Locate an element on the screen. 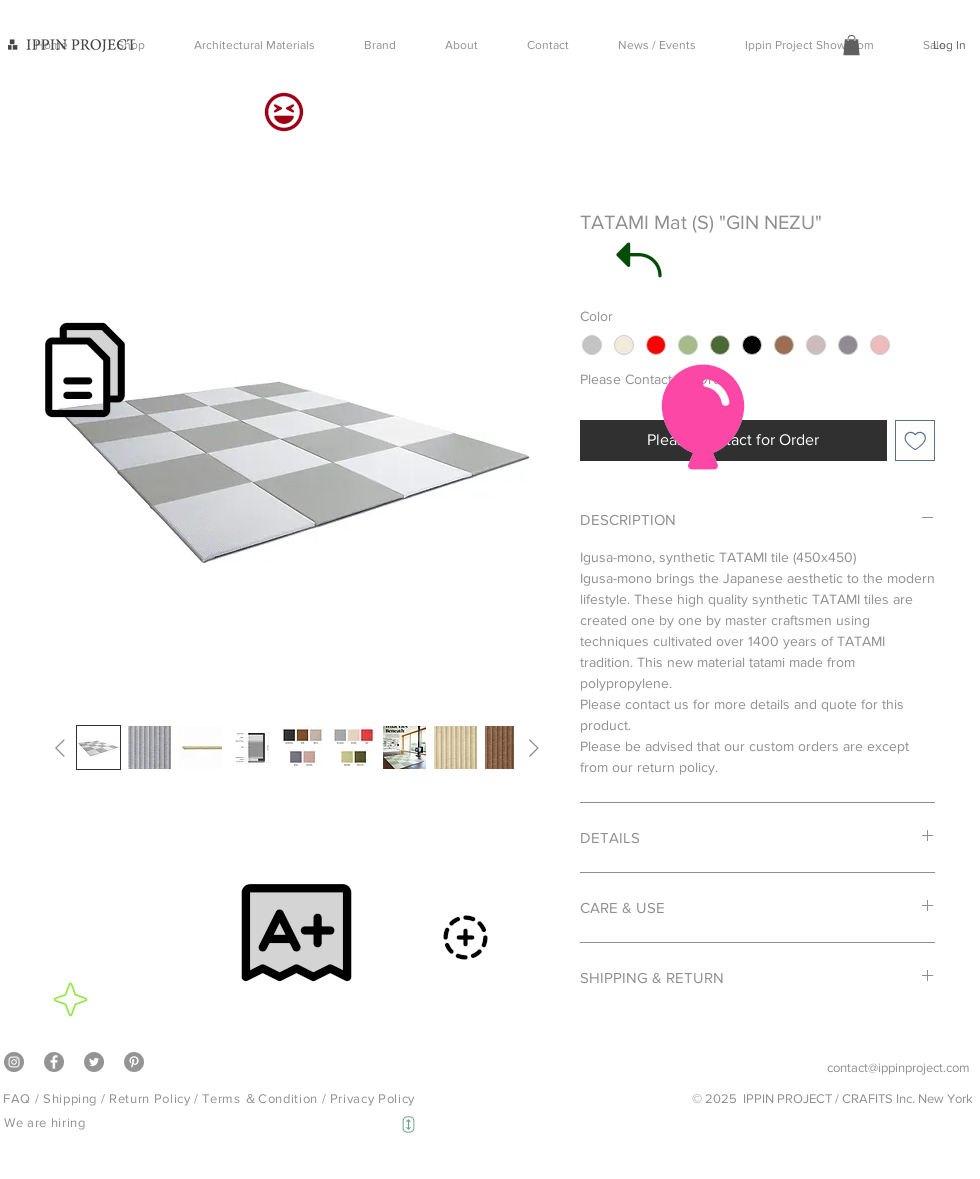  scroll up and down on the page is located at coordinates (408, 1124).